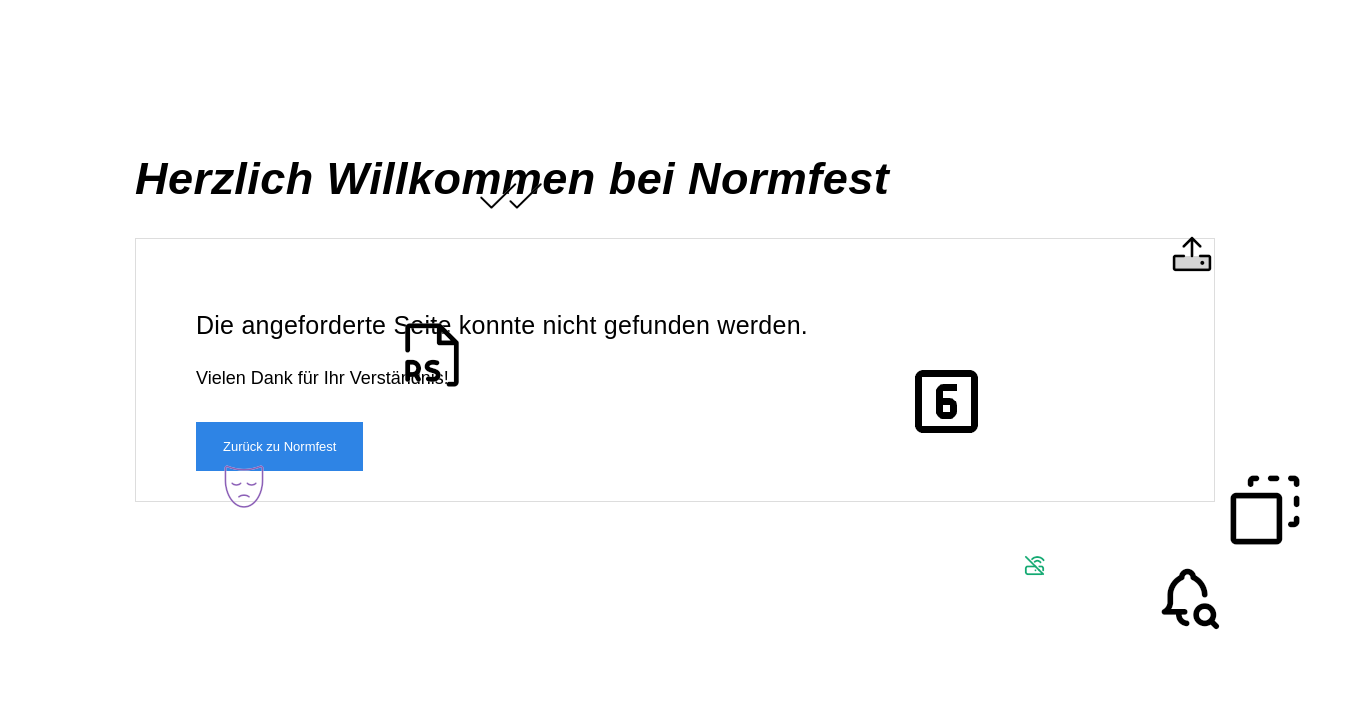 The width and height of the screenshot is (1350, 720). What do you see at coordinates (1187, 597) in the screenshot?
I see `search through your notifications` at bounding box center [1187, 597].